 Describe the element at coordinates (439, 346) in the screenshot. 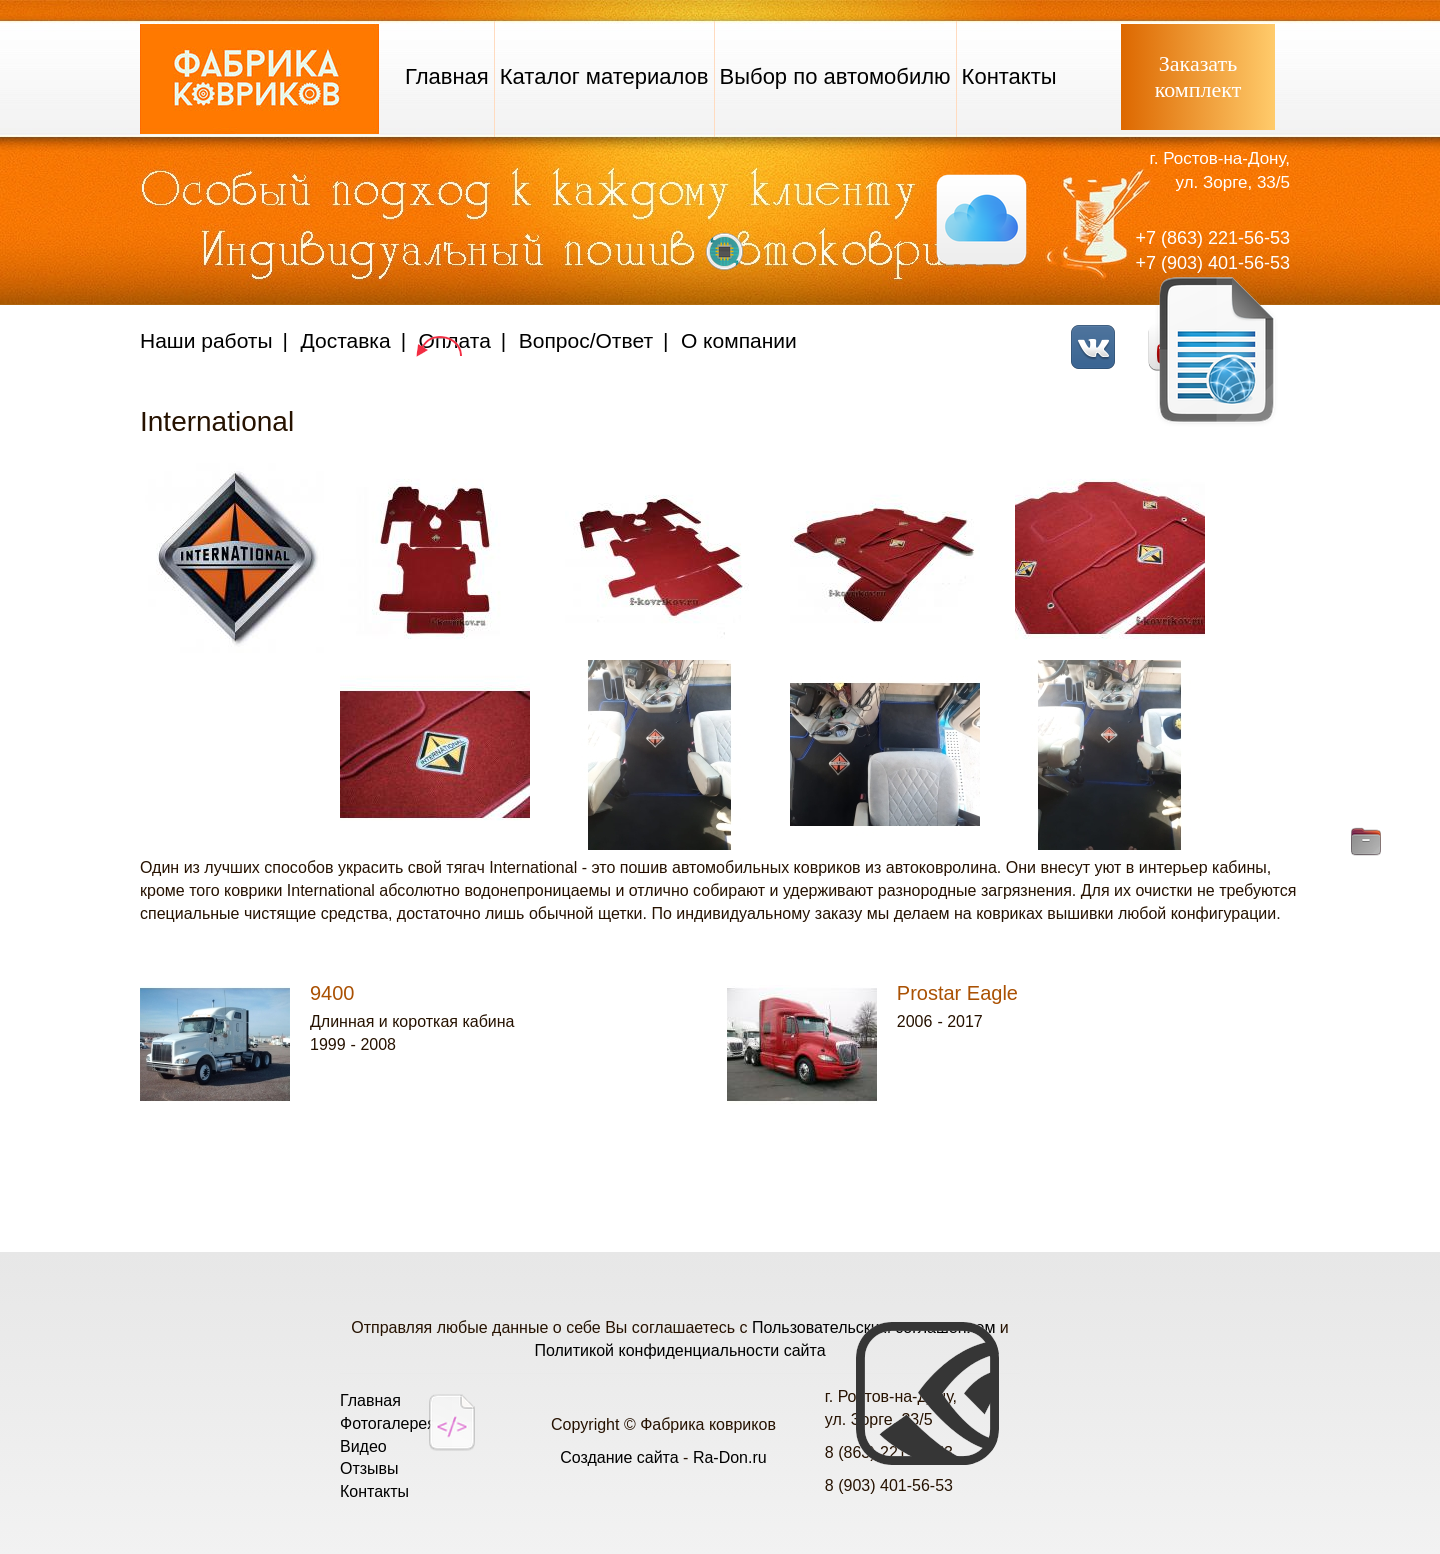

I see `undo the last action` at that location.